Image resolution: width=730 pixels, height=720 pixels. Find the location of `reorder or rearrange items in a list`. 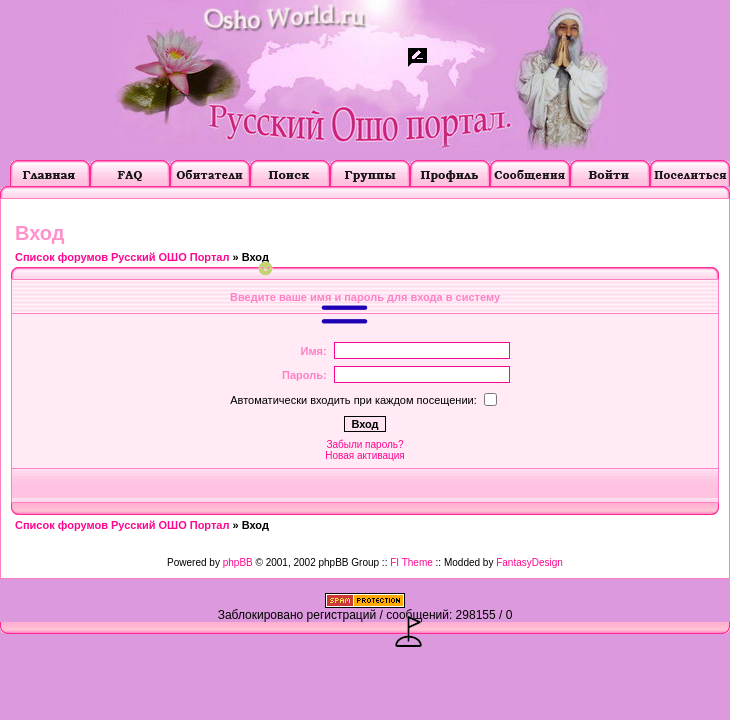

reorder or rearrange items in a list is located at coordinates (344, 314).